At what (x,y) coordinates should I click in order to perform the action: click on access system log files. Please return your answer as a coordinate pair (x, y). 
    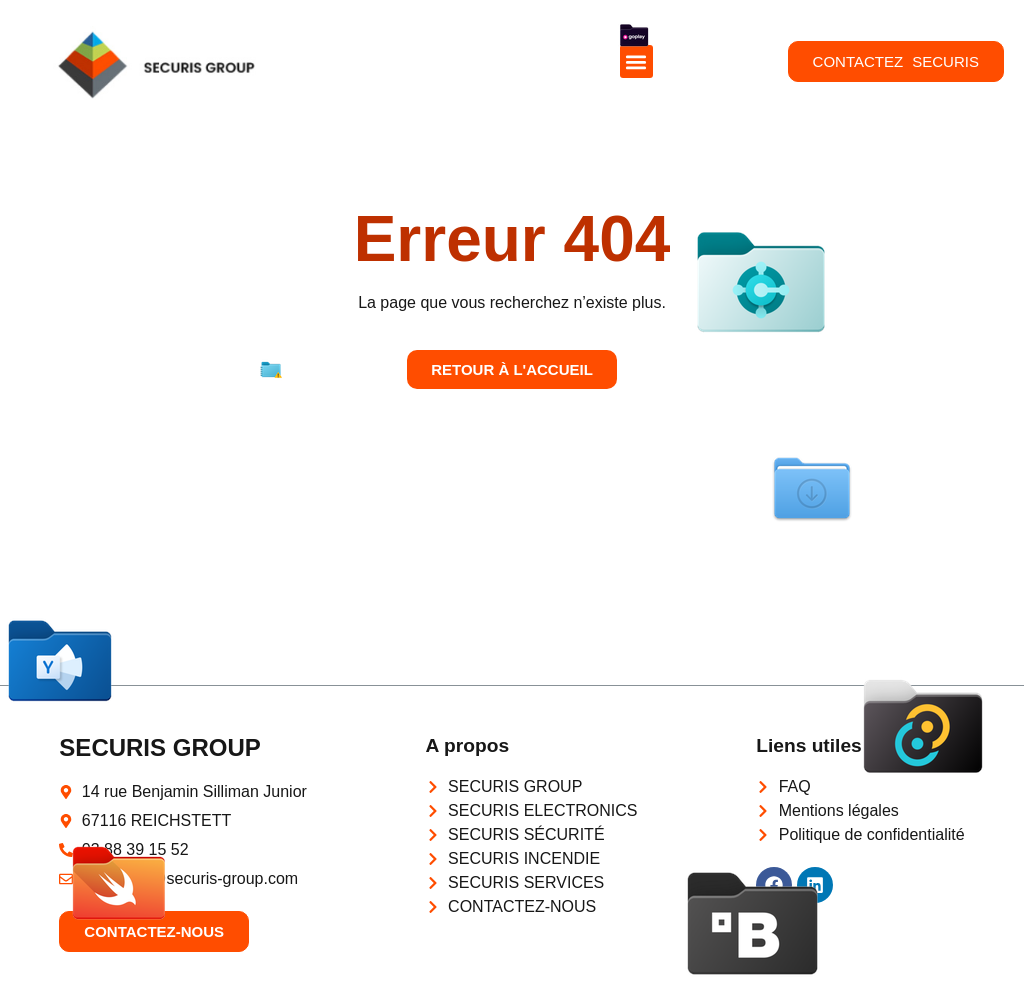
    Looking at the image, I should click on (271, 370).